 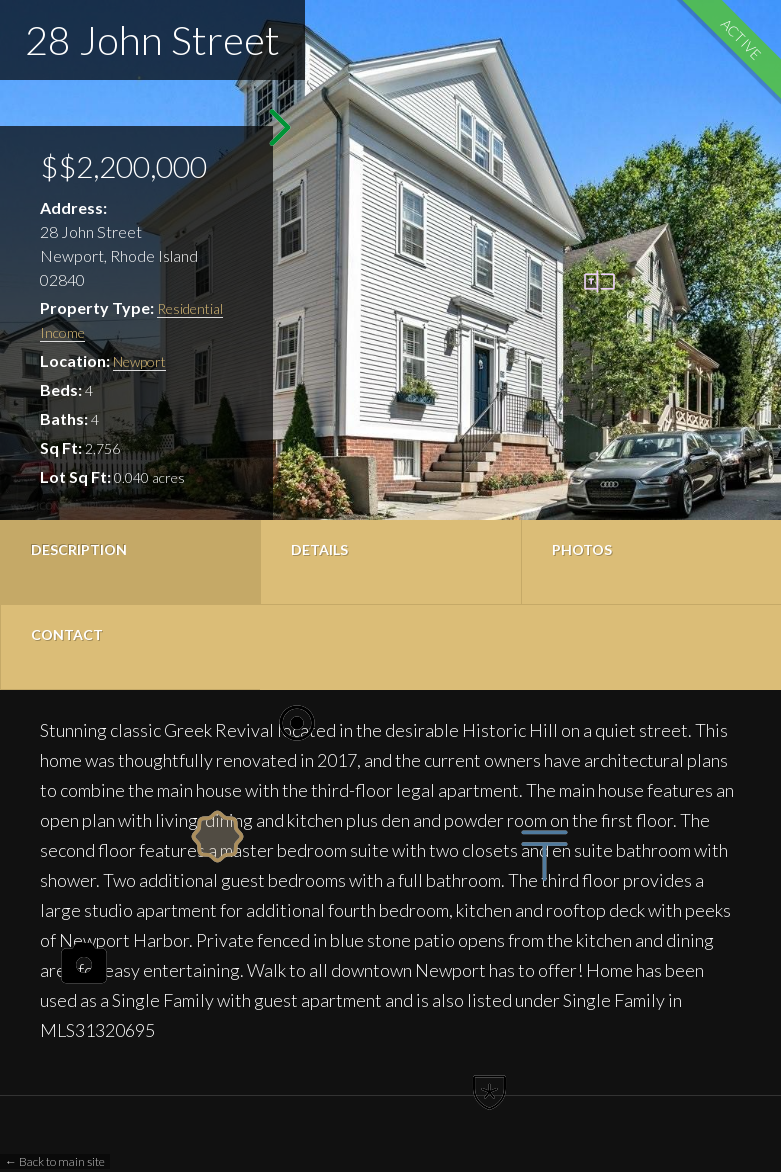 What do you see at coordinates (278, 127) in the screenshot?
I see `navigate to the next item or screen` at bounding box center [278, 127].